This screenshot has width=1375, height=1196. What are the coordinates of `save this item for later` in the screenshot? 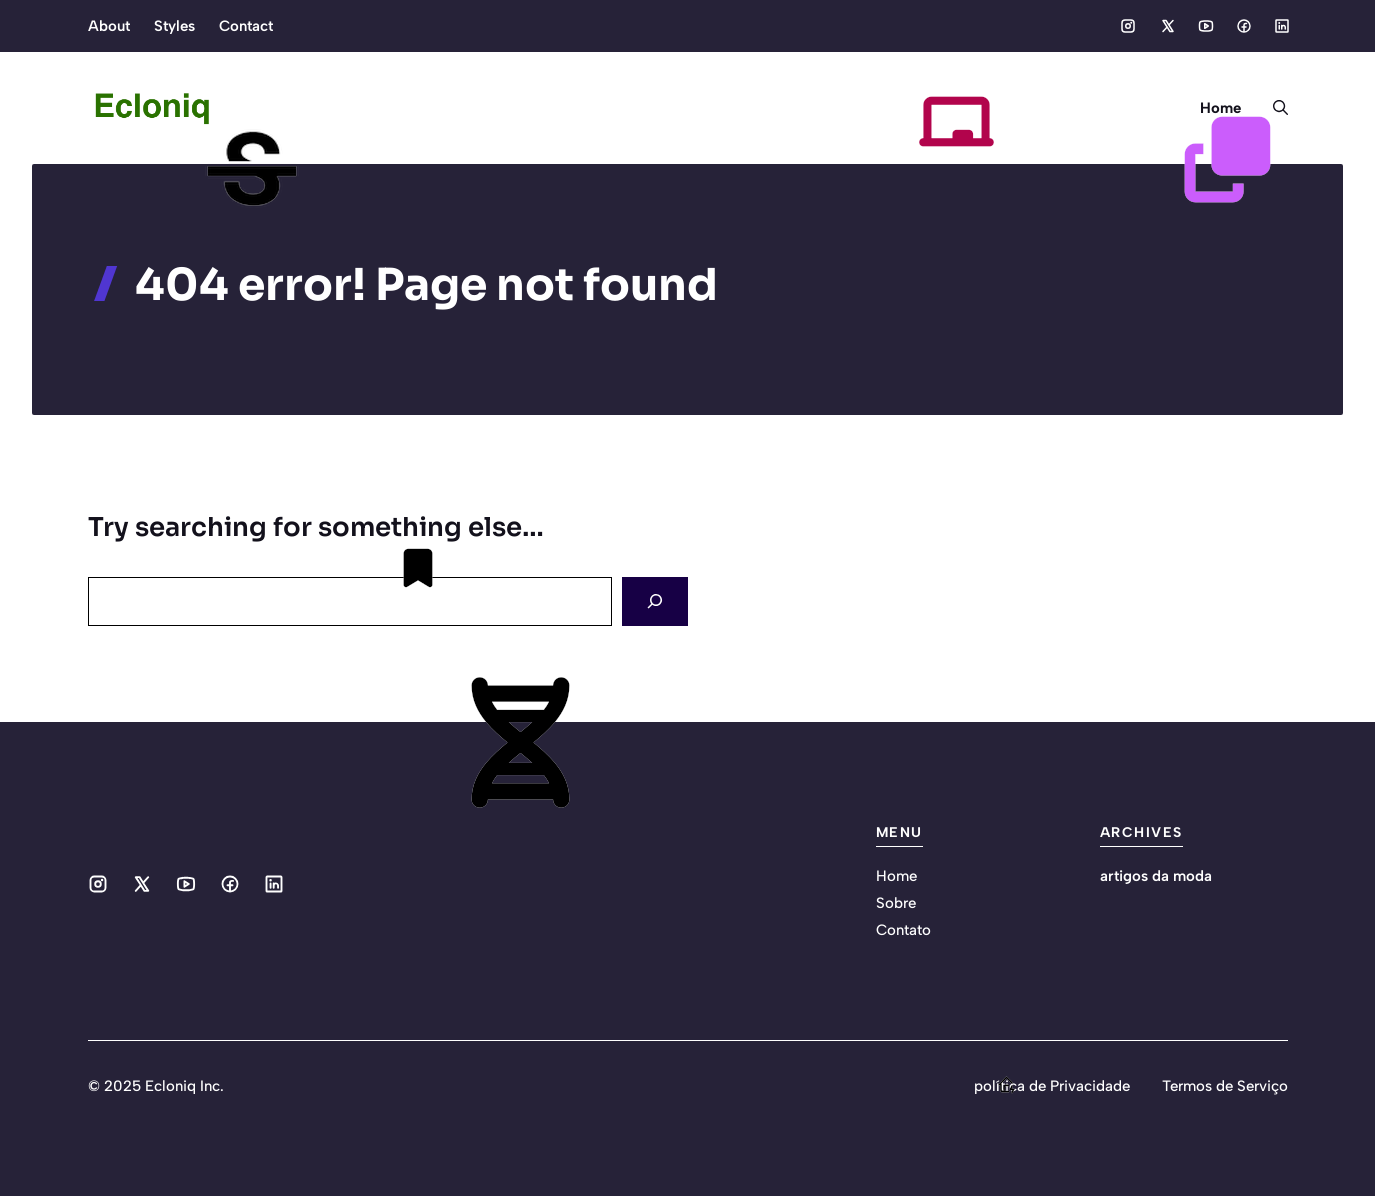 It's located at (418, 568).